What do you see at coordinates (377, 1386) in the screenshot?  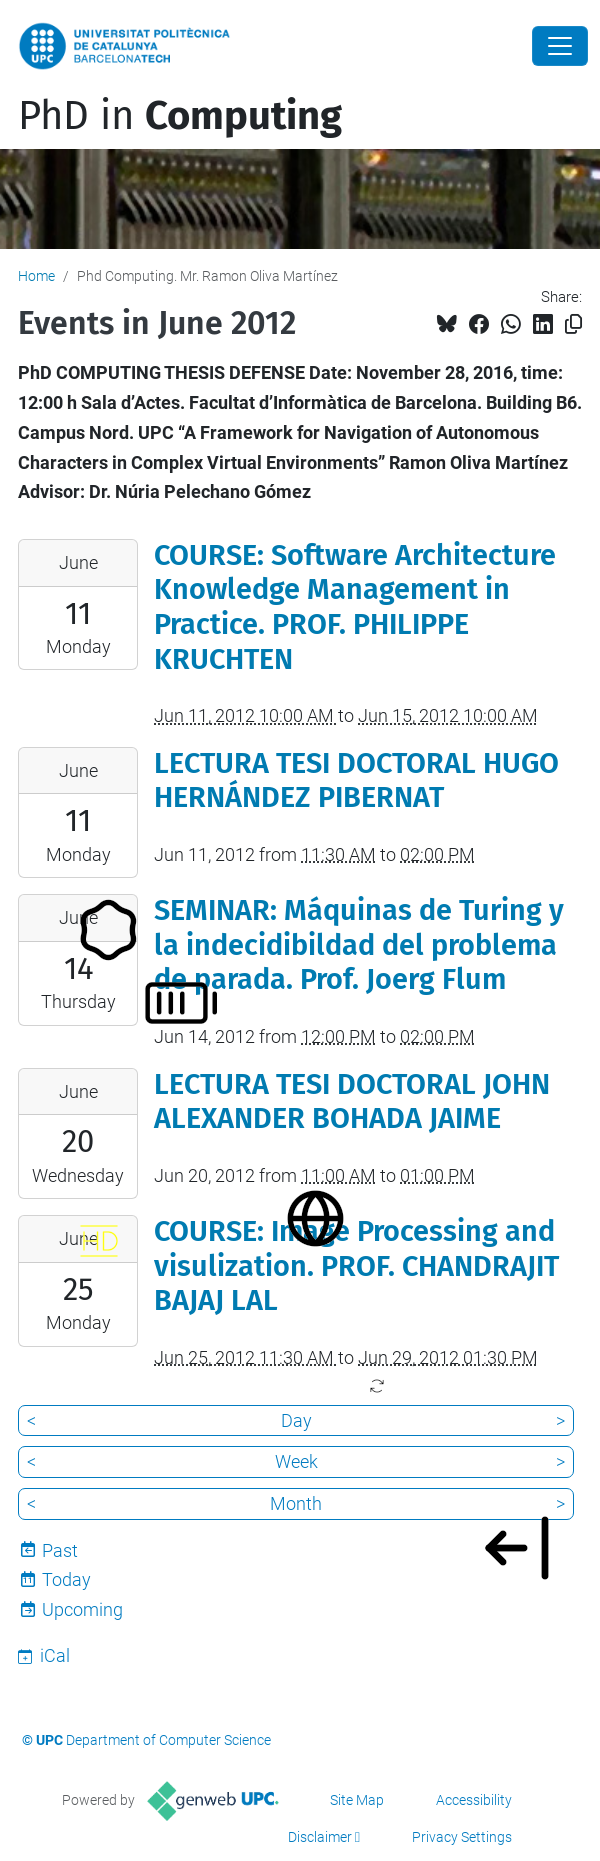 I see `refresh or reload content` at bounding box center [377, 1386].